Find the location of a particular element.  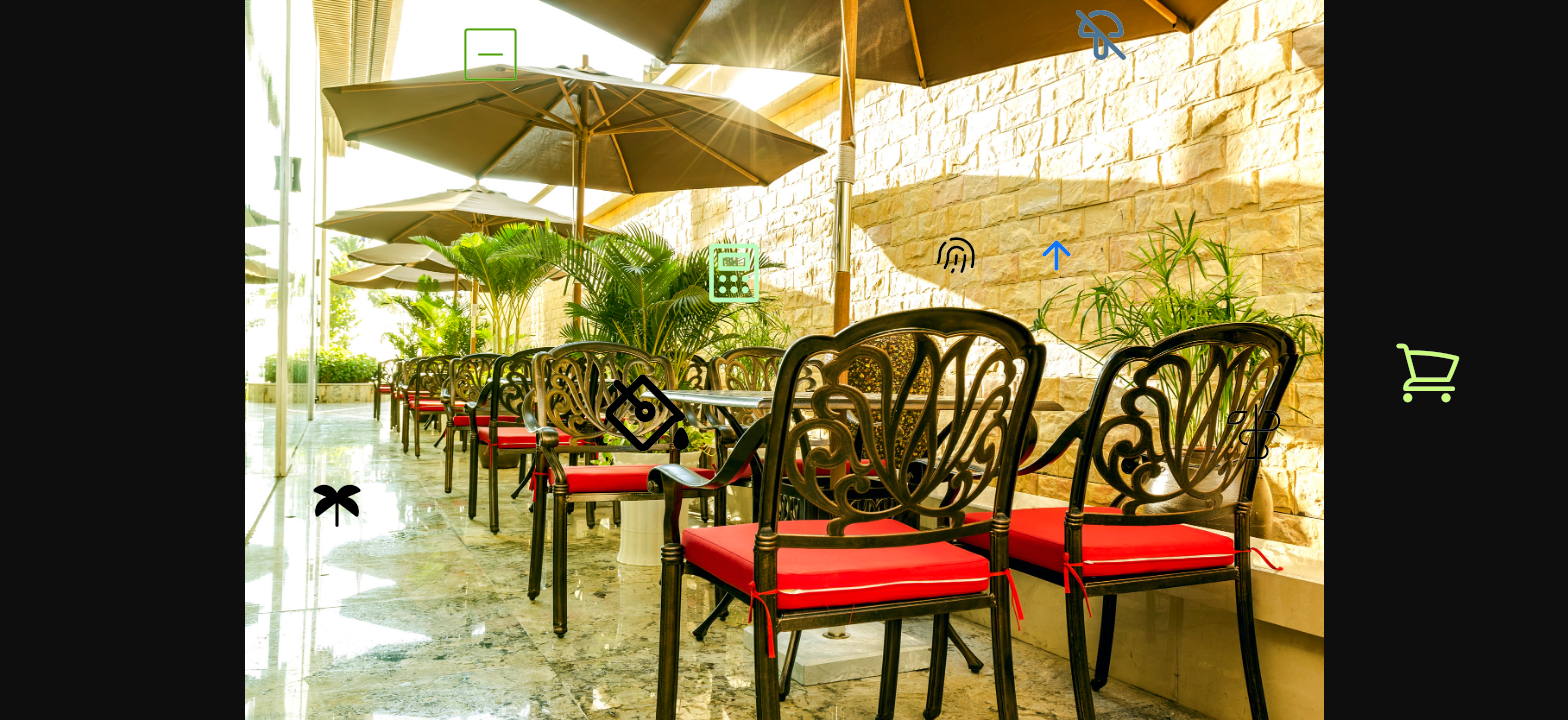

fill area with selected color is located at coordinates (646, 415).